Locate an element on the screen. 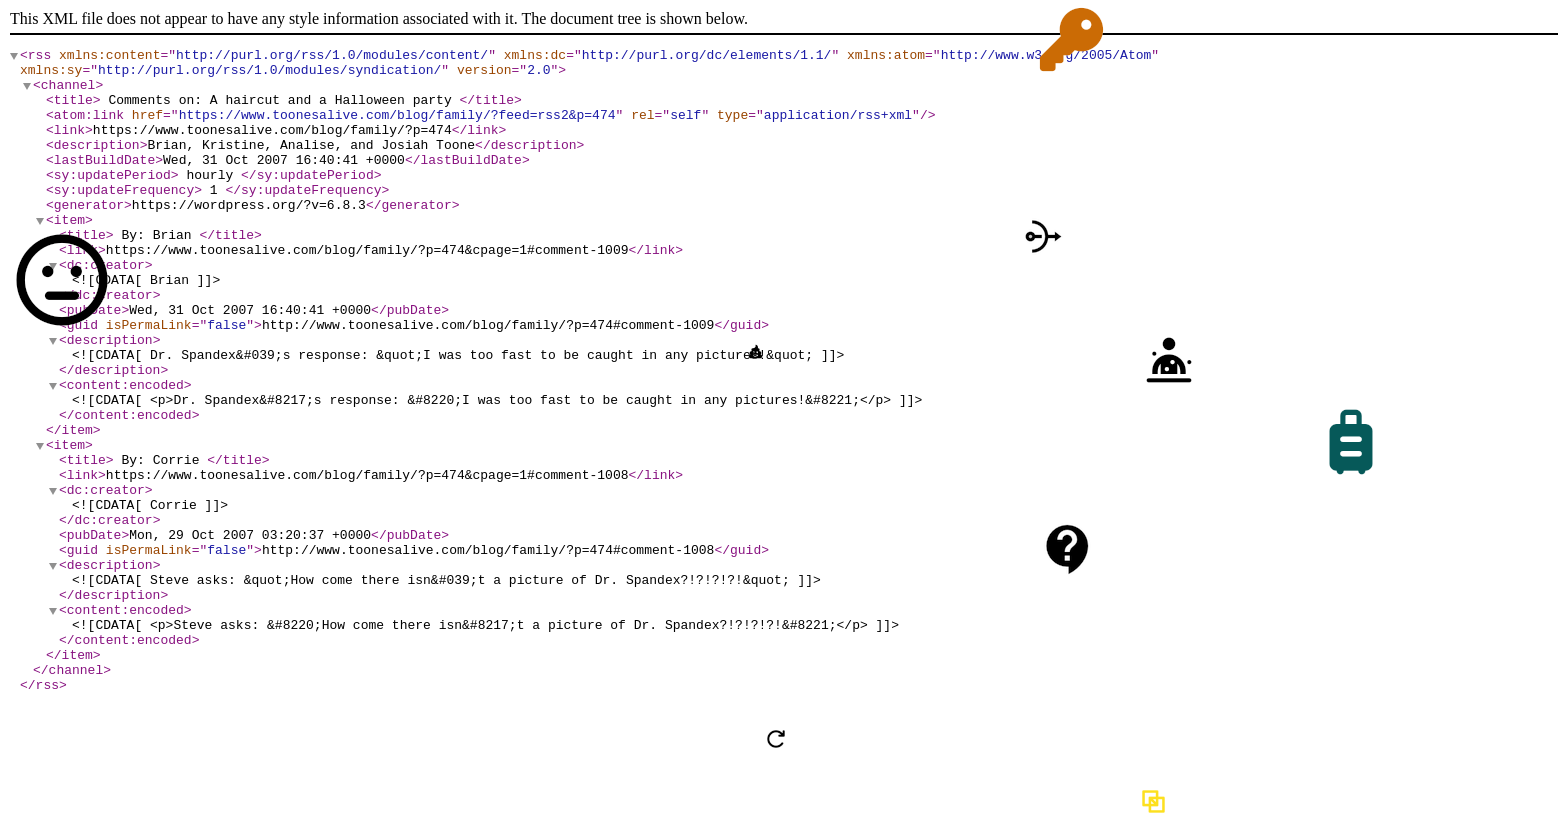 Image resolution: width=1568 pixels, height=822 pixels. merge or intersect selected layers is located at coordinates (1153, 801).